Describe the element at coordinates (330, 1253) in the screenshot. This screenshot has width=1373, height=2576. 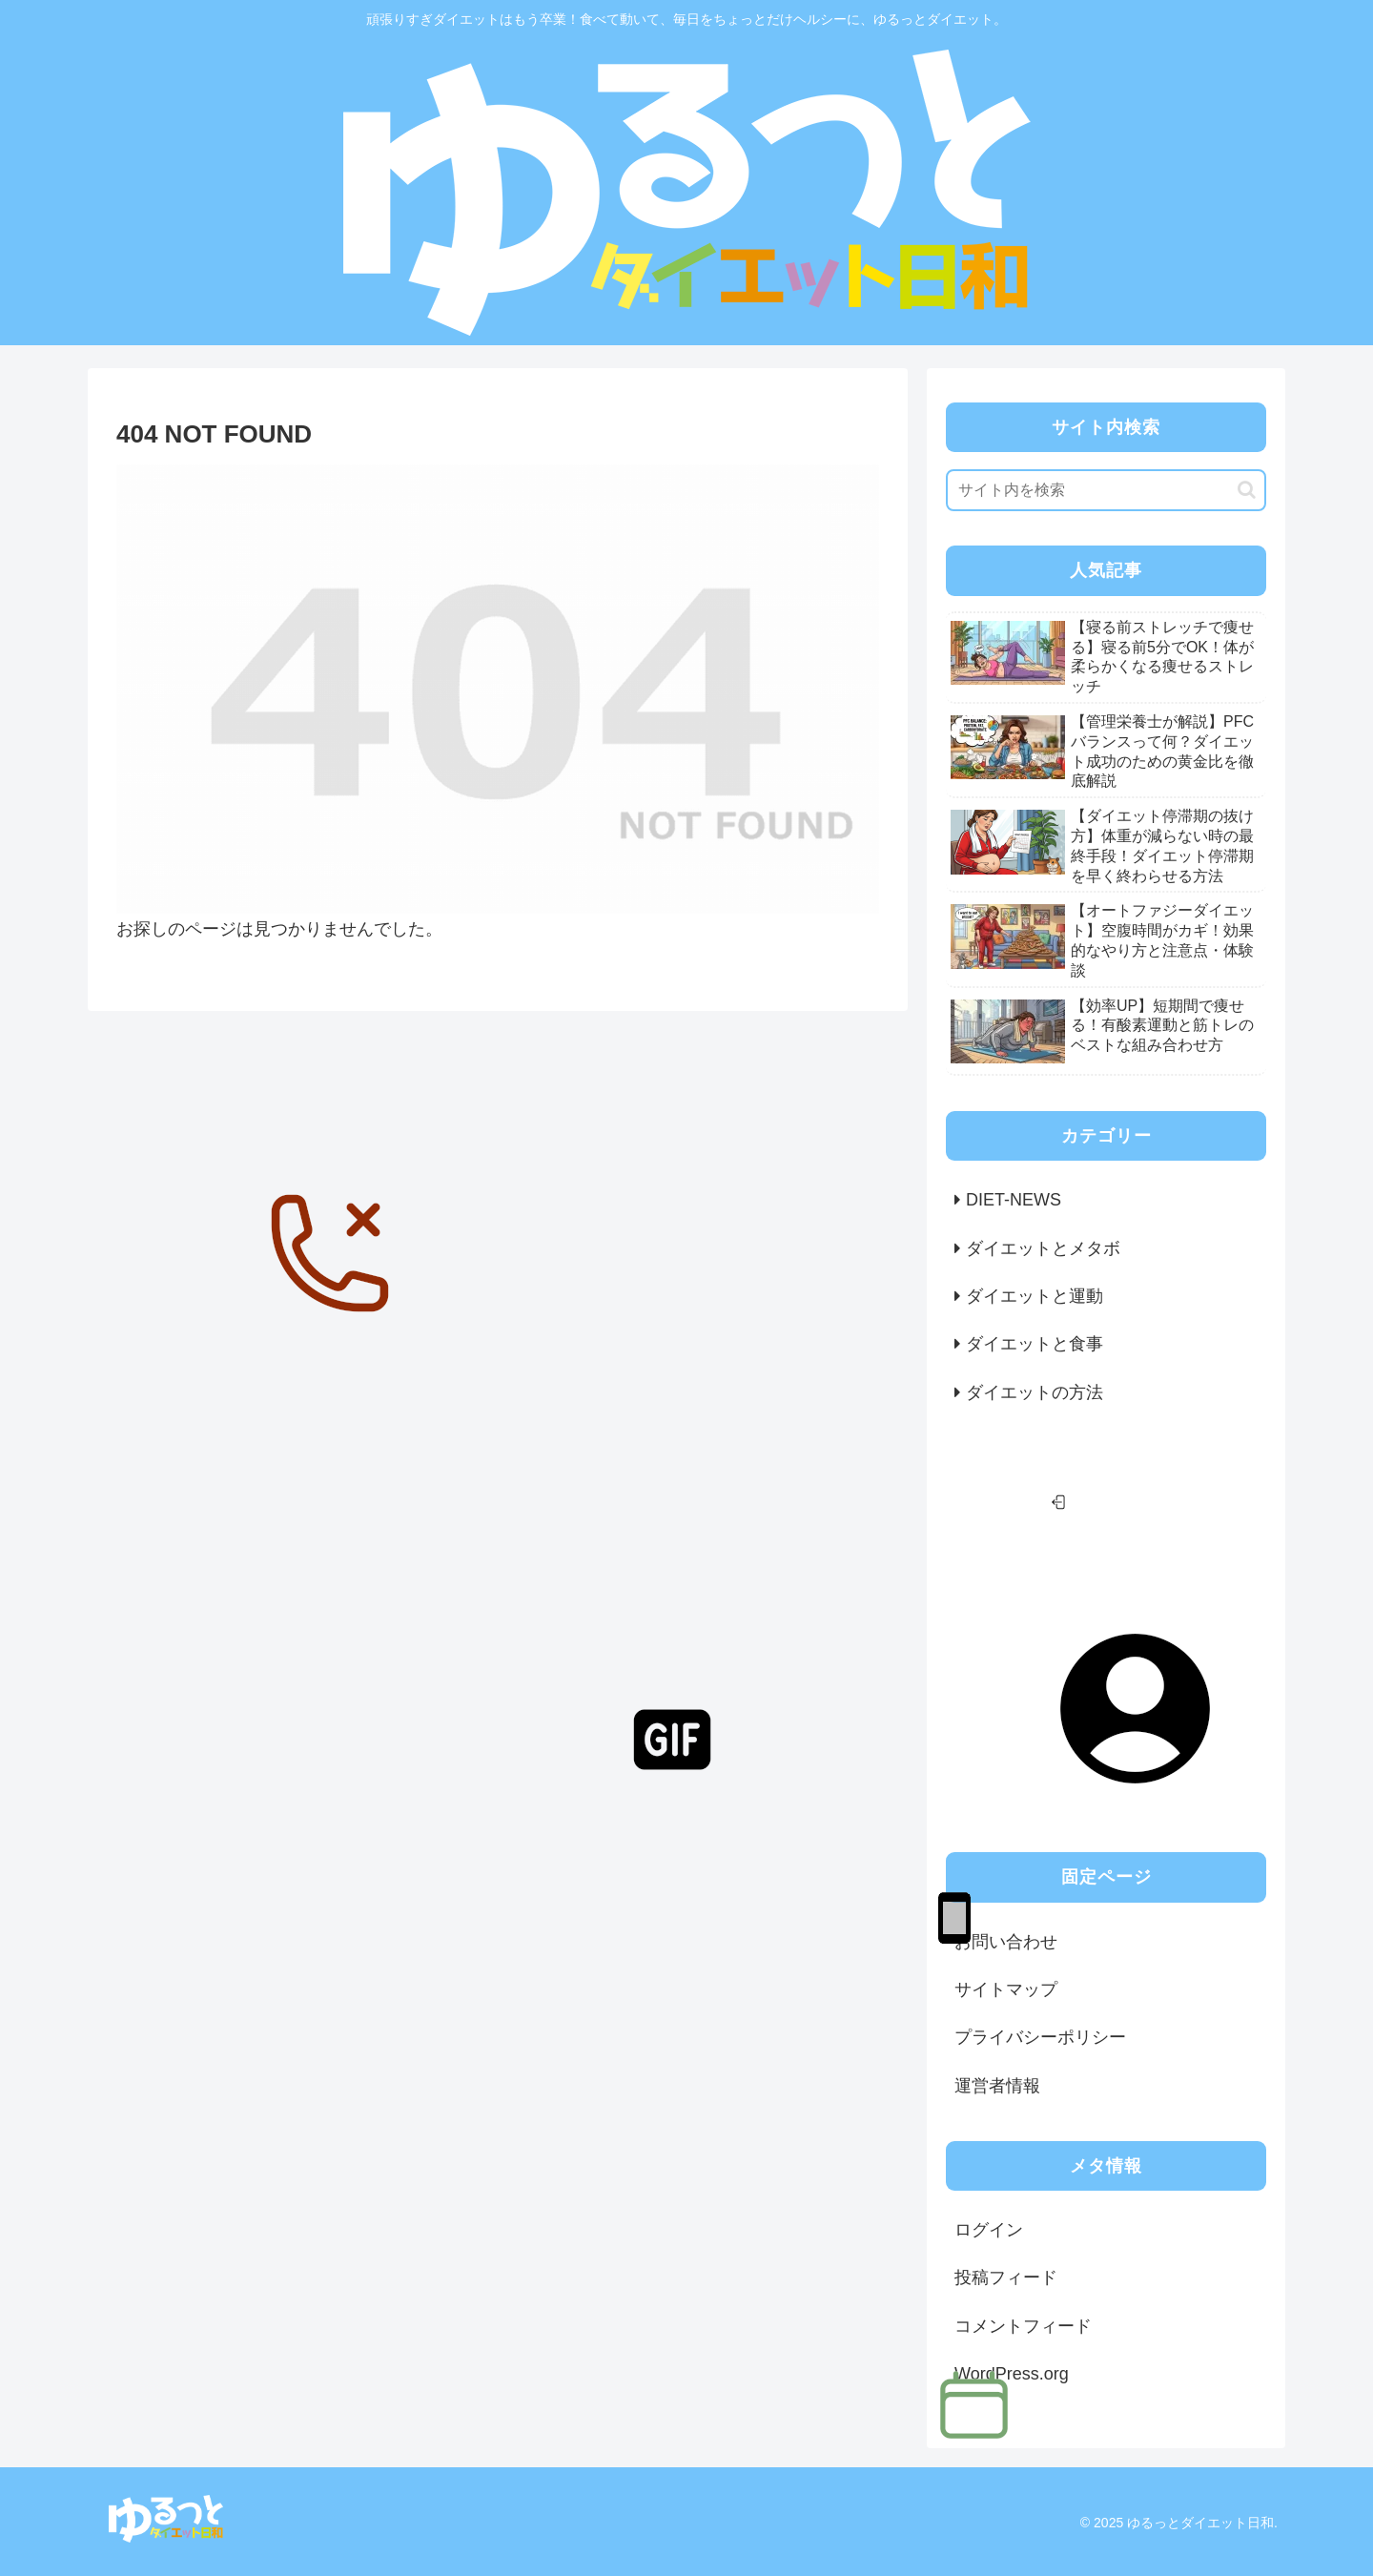
I see `end or decline a phone call` at that location.